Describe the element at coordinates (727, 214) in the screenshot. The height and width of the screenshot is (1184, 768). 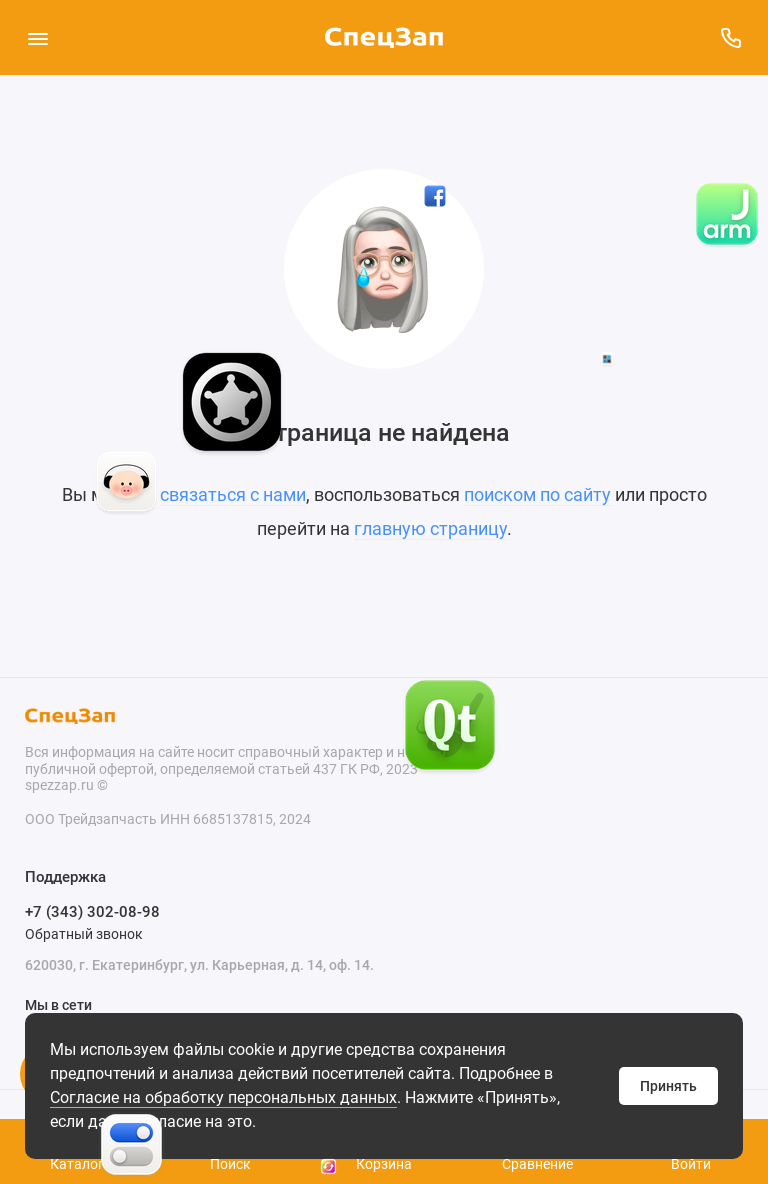
I see `launch JArmEmu ARM assembly emulator` at that location.